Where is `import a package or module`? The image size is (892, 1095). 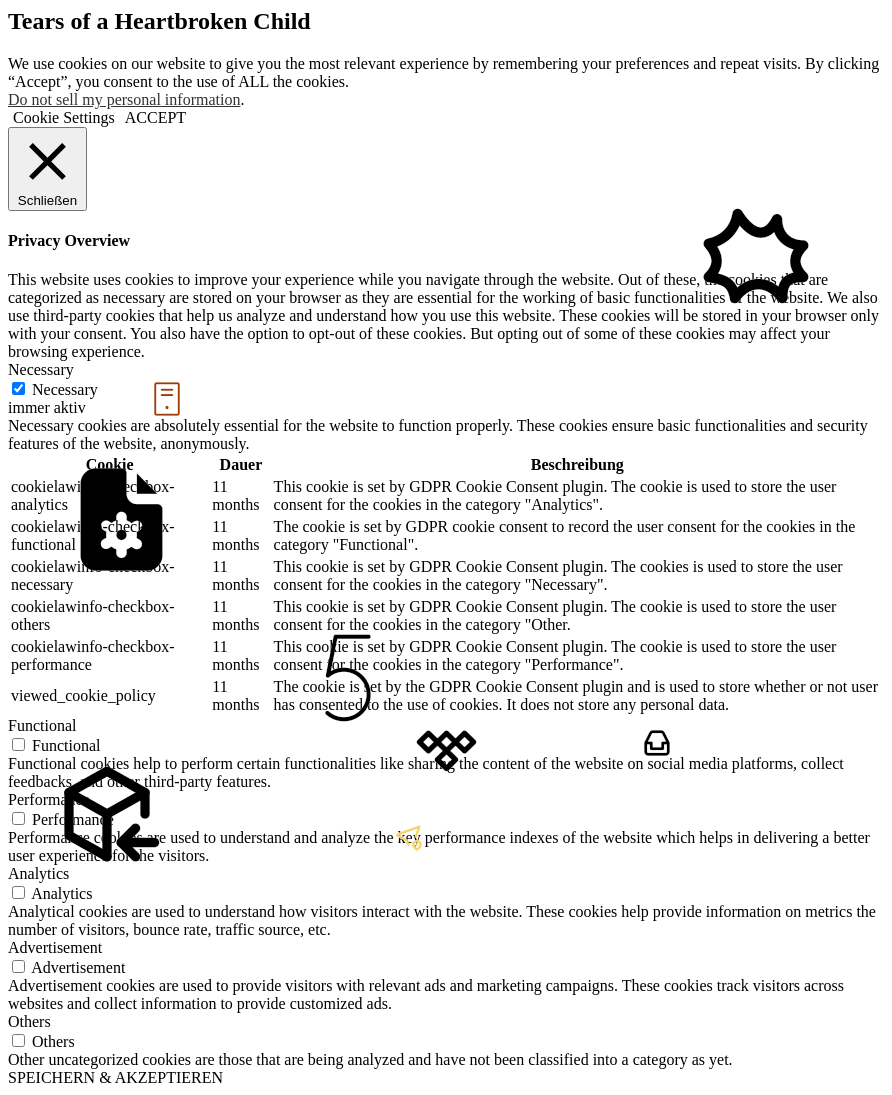 import a package or module is located at coordinates (107, 814).